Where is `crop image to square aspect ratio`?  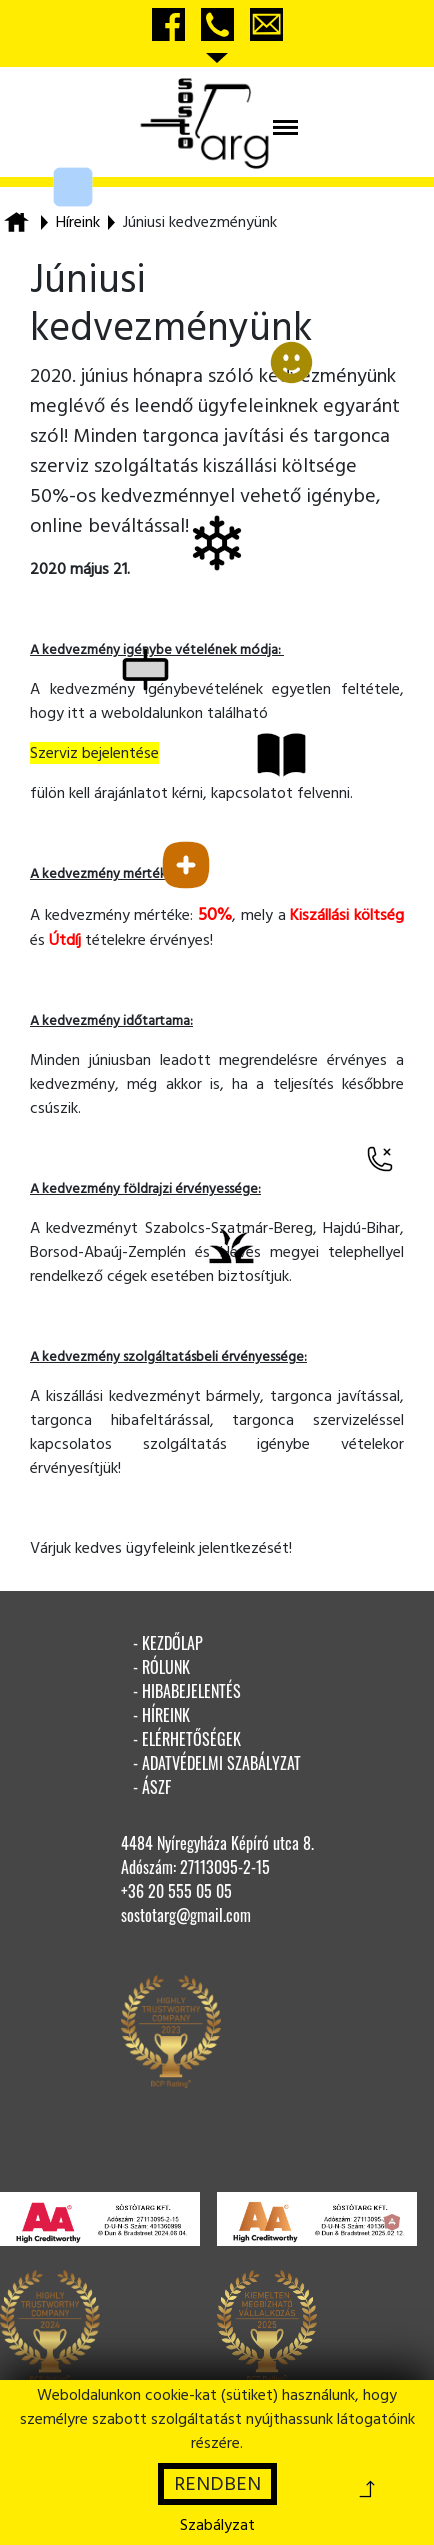 crop image to square aspect ratio is located at coordinates (73, 187).